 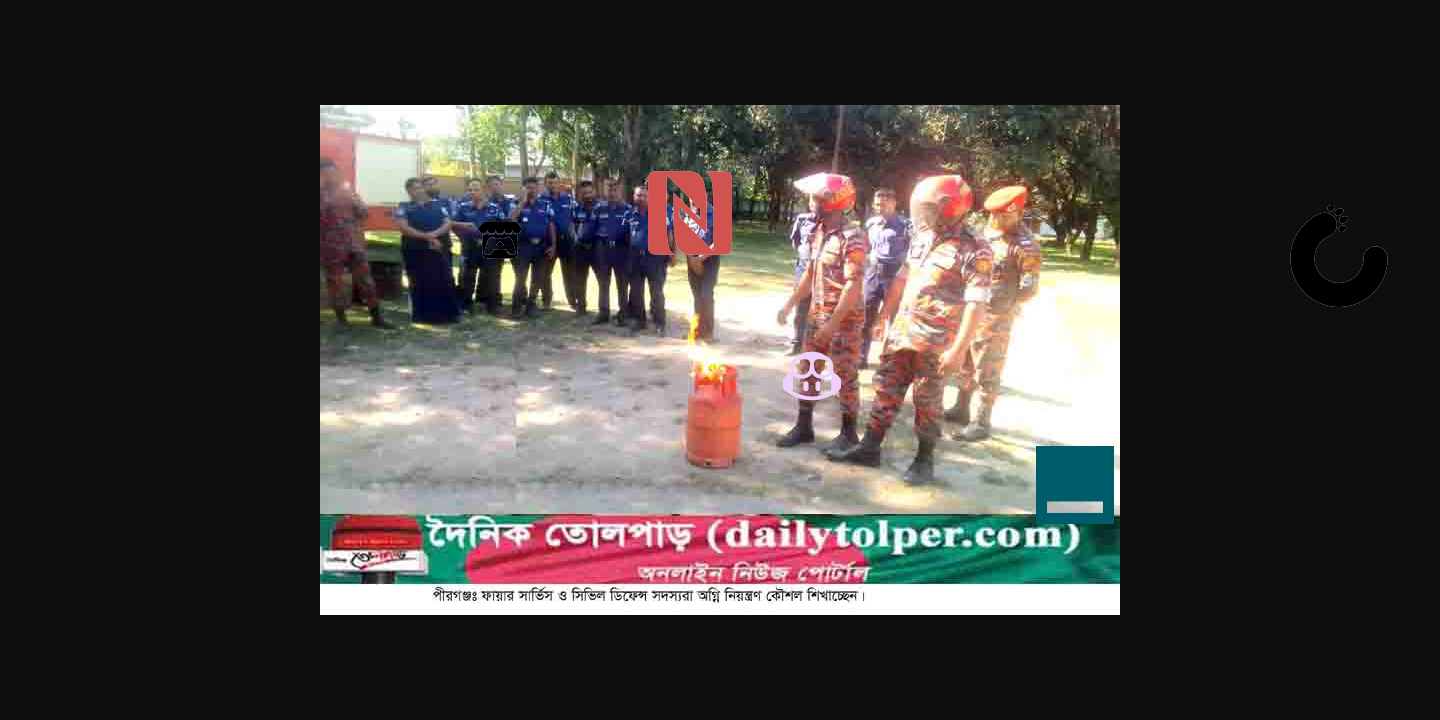 What do you see at coordinates (1339, 256) in the screenshot?
I see `macpaw company logo` at bounding box center [1339, 256].